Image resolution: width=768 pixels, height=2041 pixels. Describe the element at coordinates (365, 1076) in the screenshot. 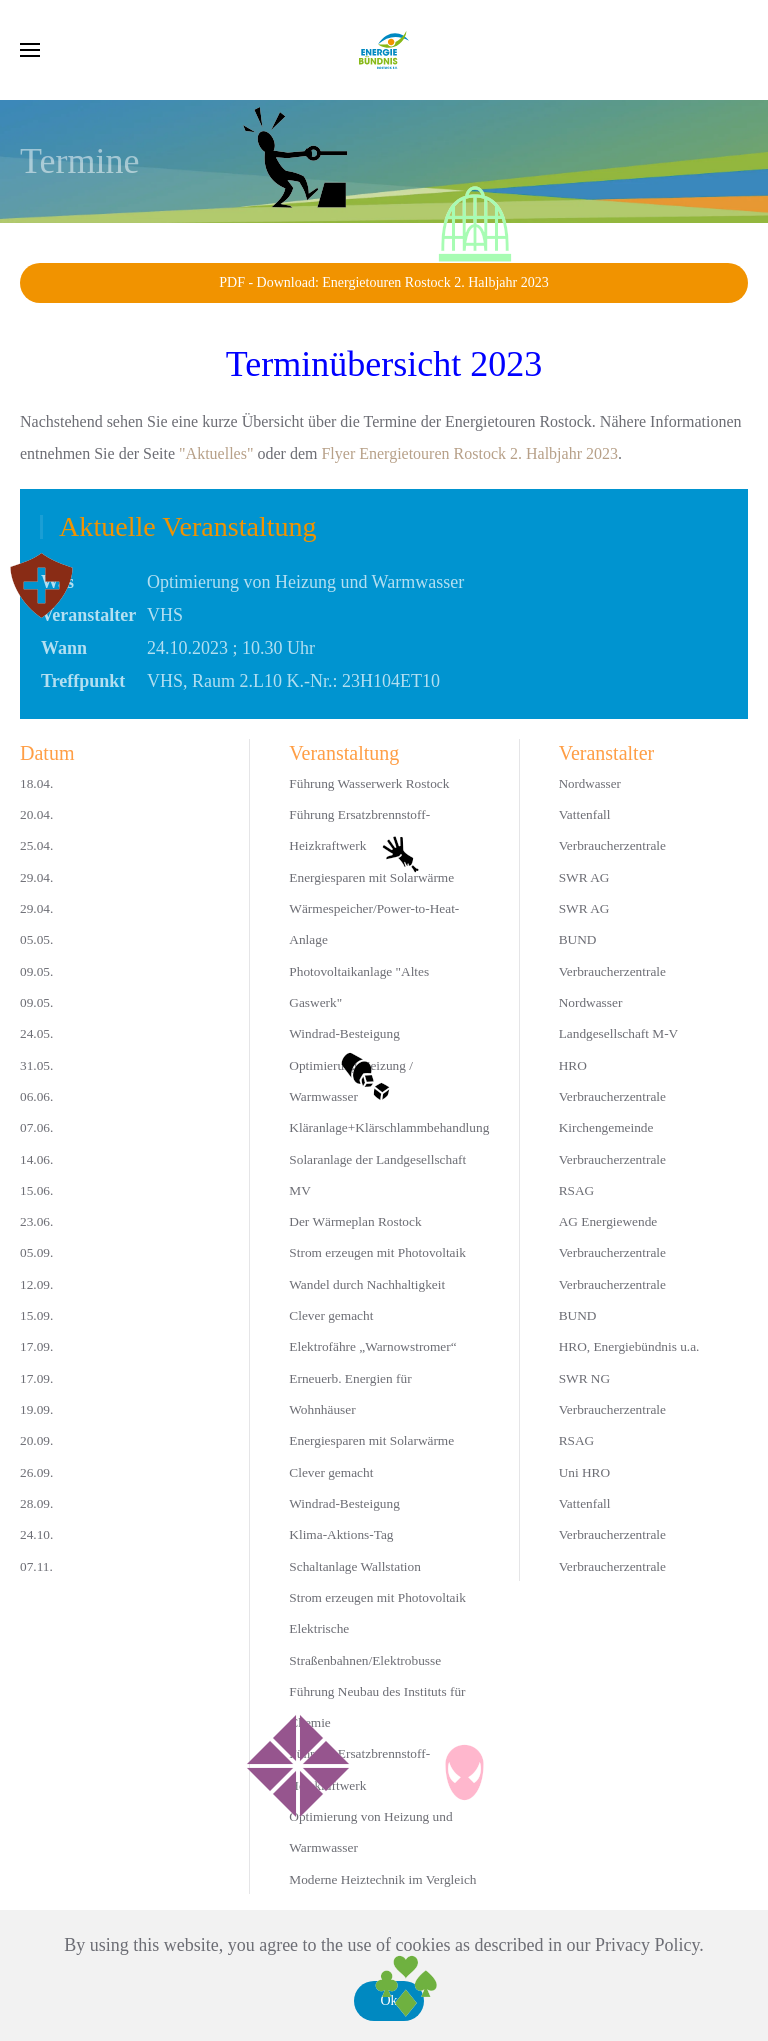

I see `roll the dice or randomize outcome` at that location.